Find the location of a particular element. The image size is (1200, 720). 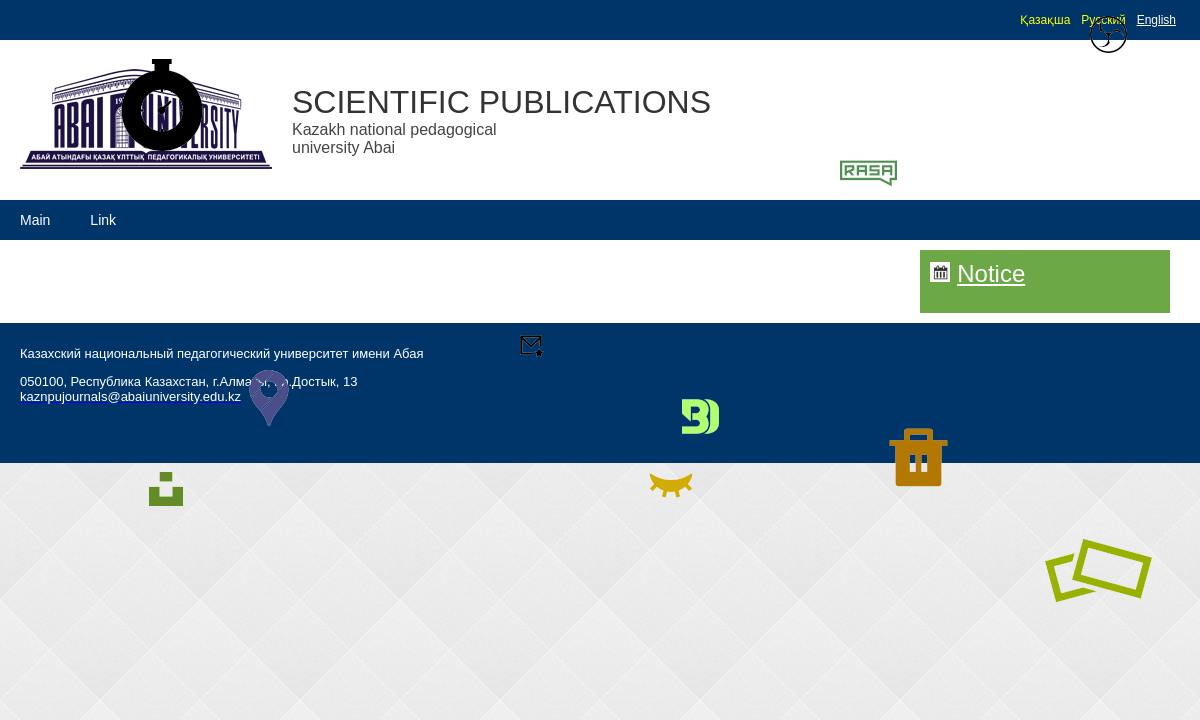

Fastly CDN service logo is located at coordinates (162, 105).